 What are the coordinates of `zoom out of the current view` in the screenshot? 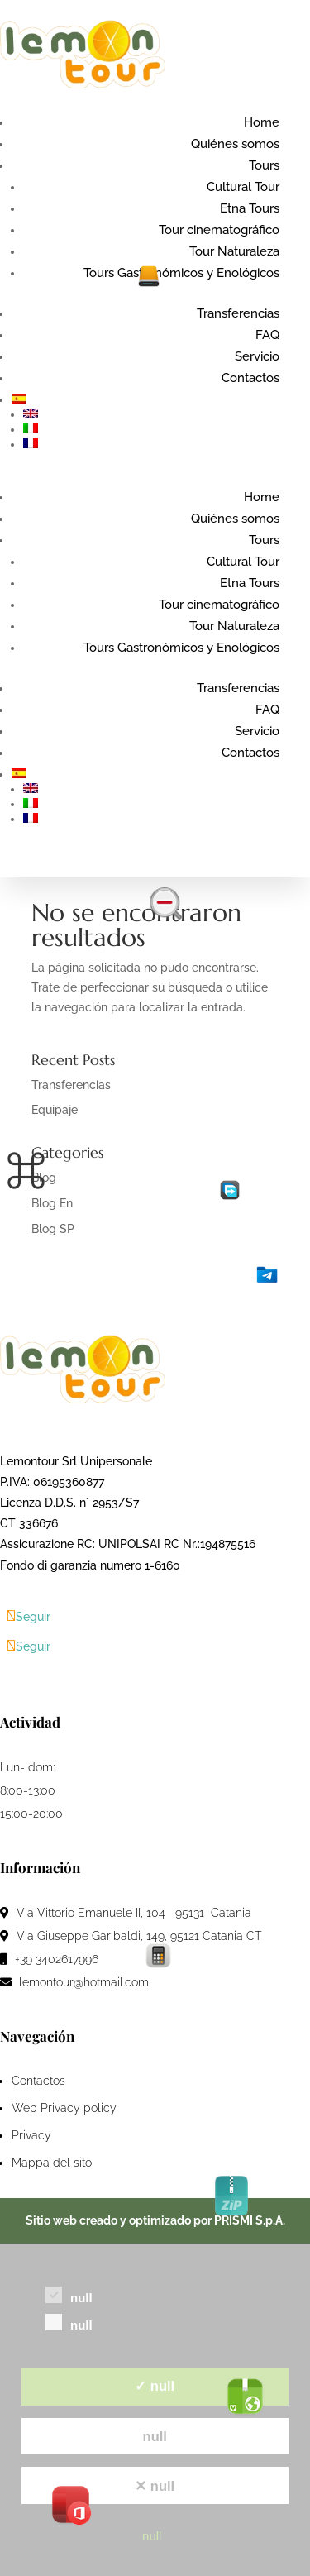 It's located at (166, 904).